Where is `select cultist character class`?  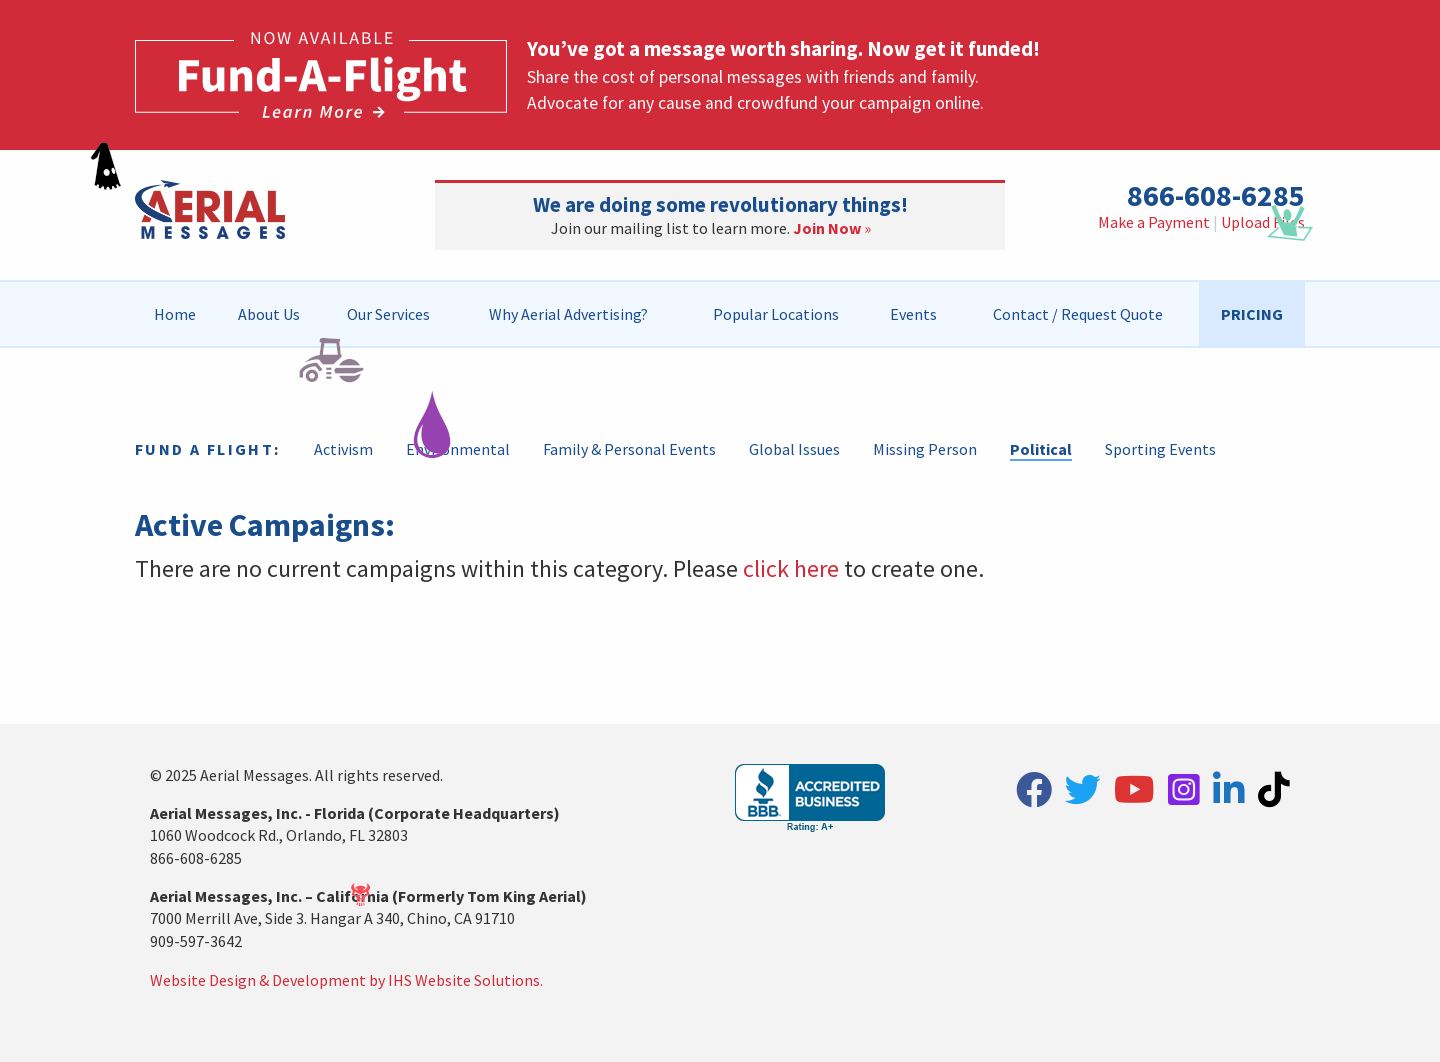 select cultist character class is located at coordinates (106, 166).